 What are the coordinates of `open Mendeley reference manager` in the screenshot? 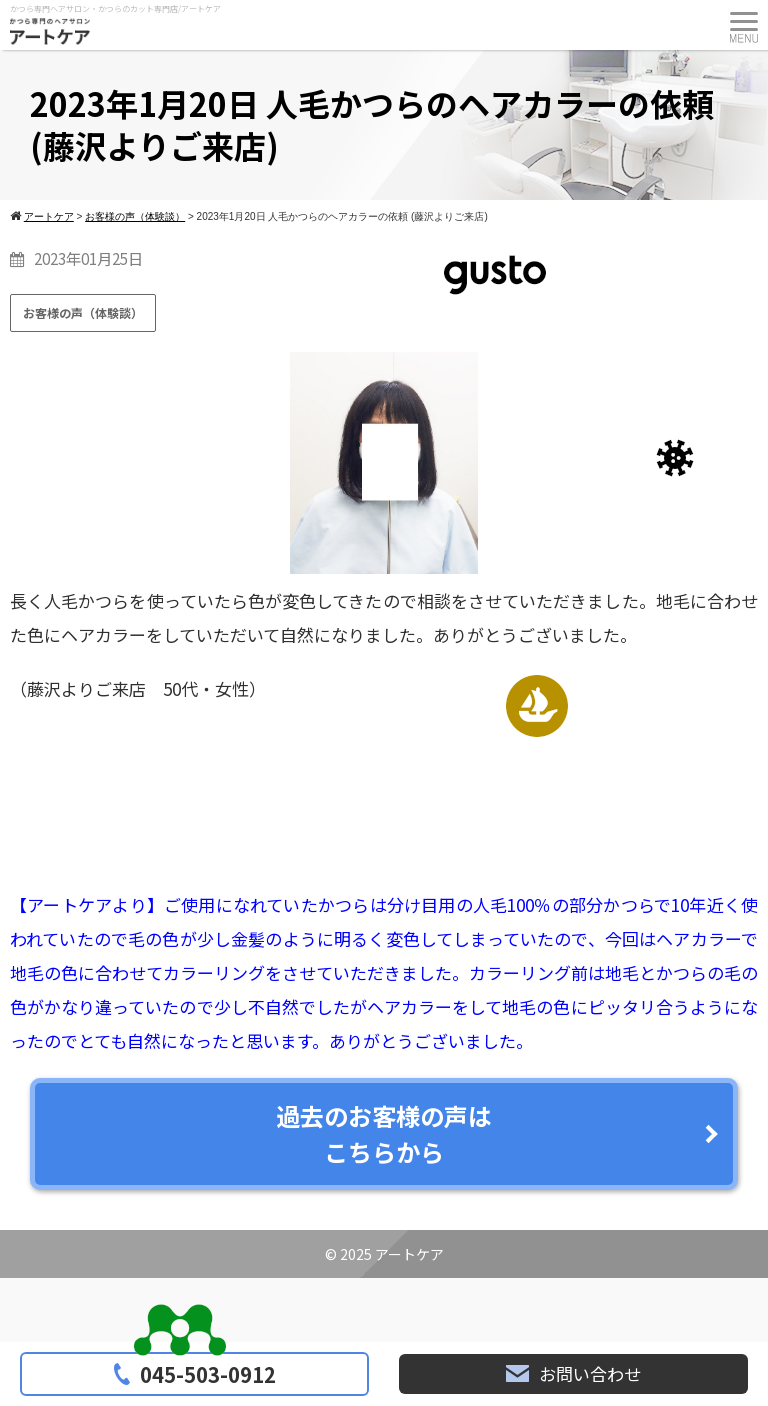 It's located at (180, 1330).